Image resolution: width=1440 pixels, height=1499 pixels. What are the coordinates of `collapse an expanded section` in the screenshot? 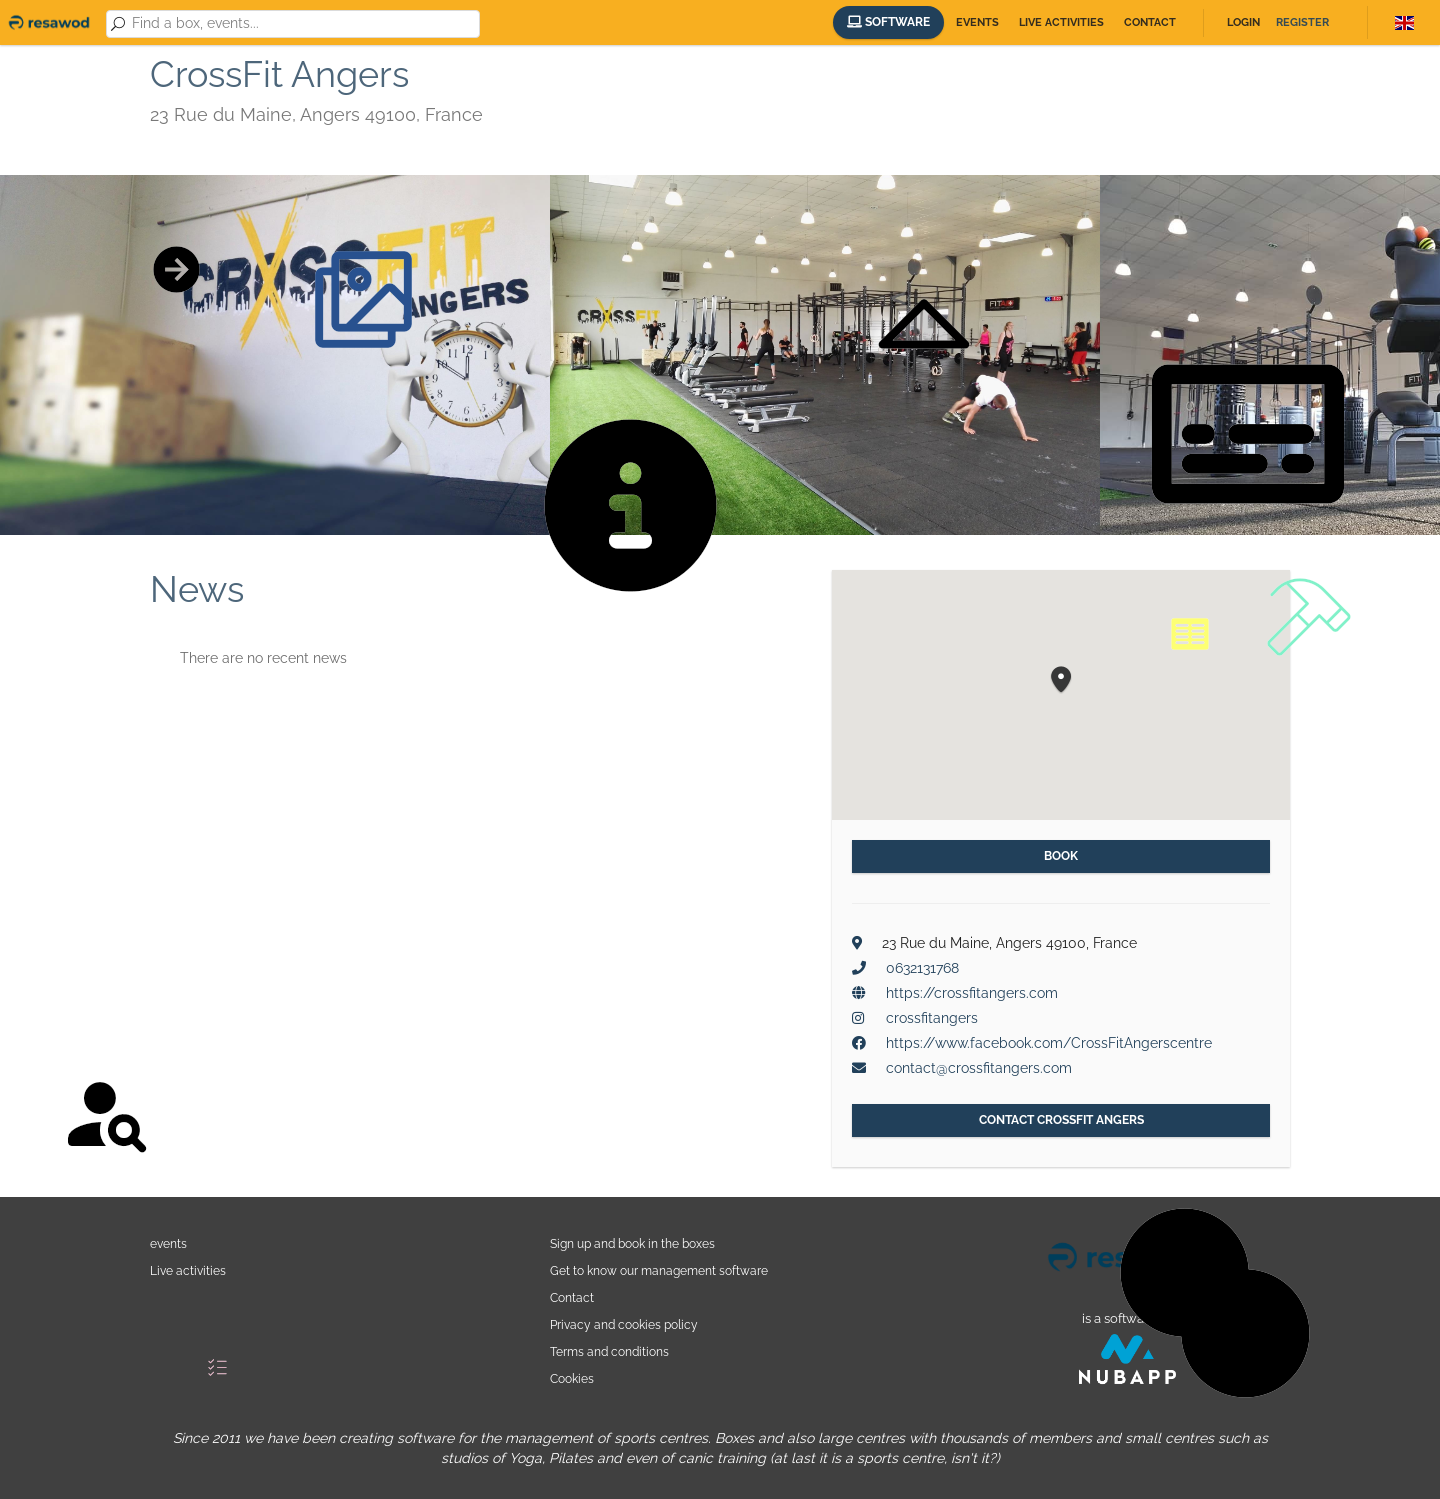 It's located at (924, 328).